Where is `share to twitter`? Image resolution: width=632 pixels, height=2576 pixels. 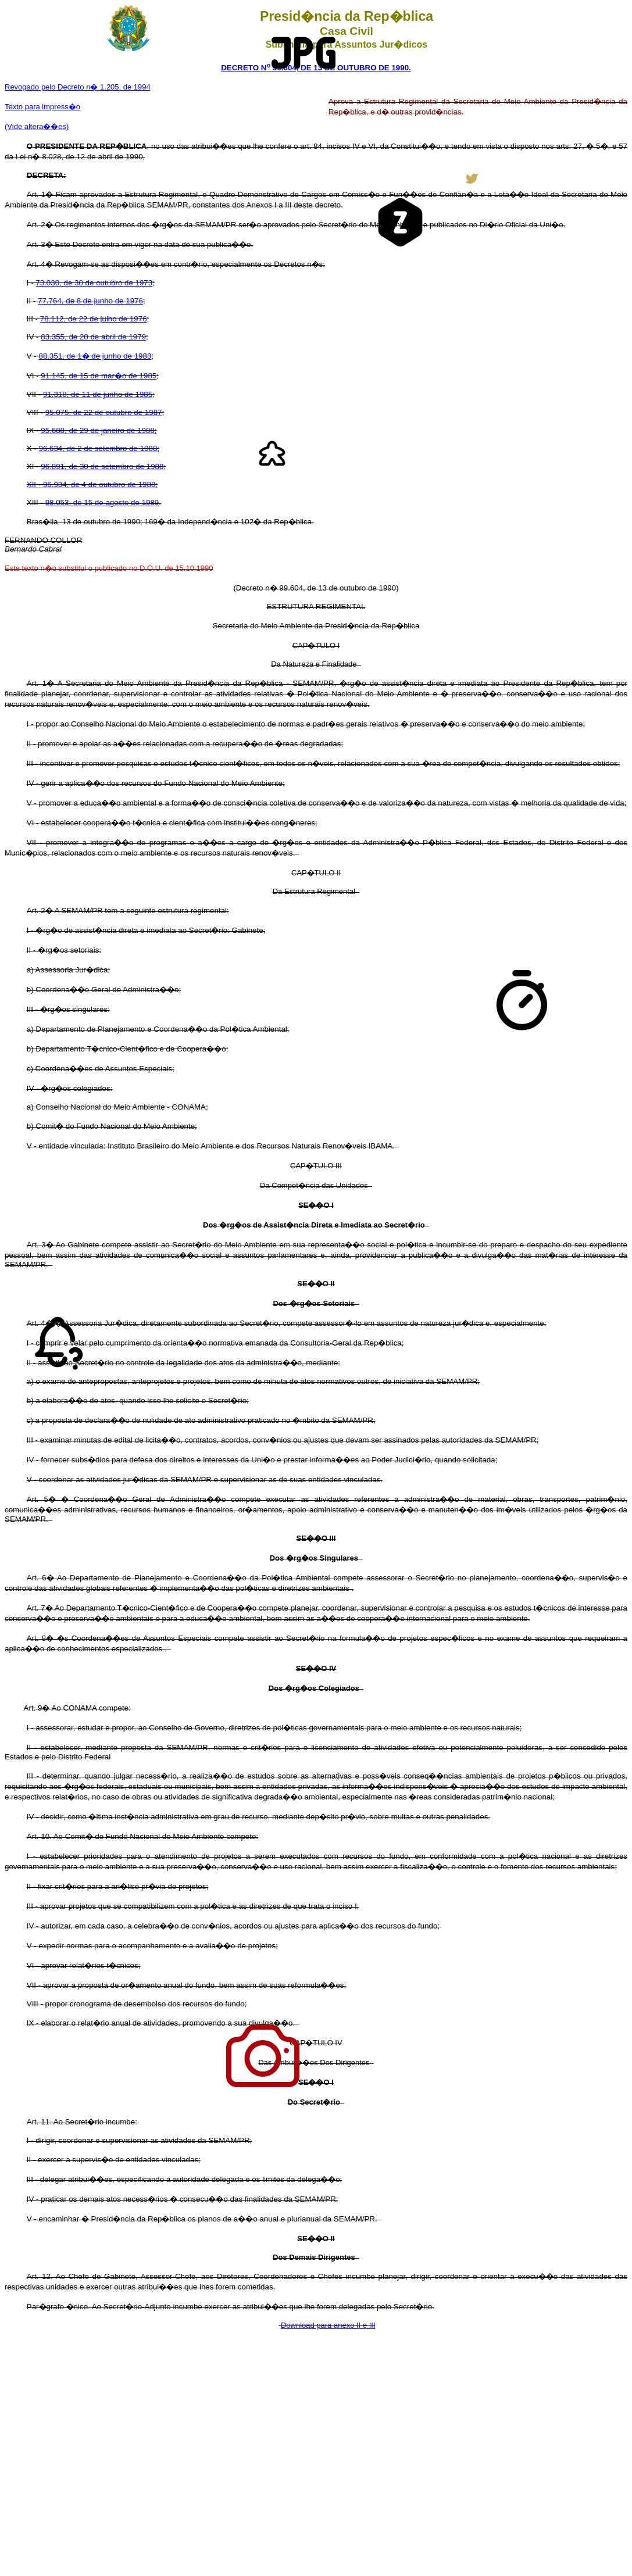 share to twitter is located at coordinates (472, 178).